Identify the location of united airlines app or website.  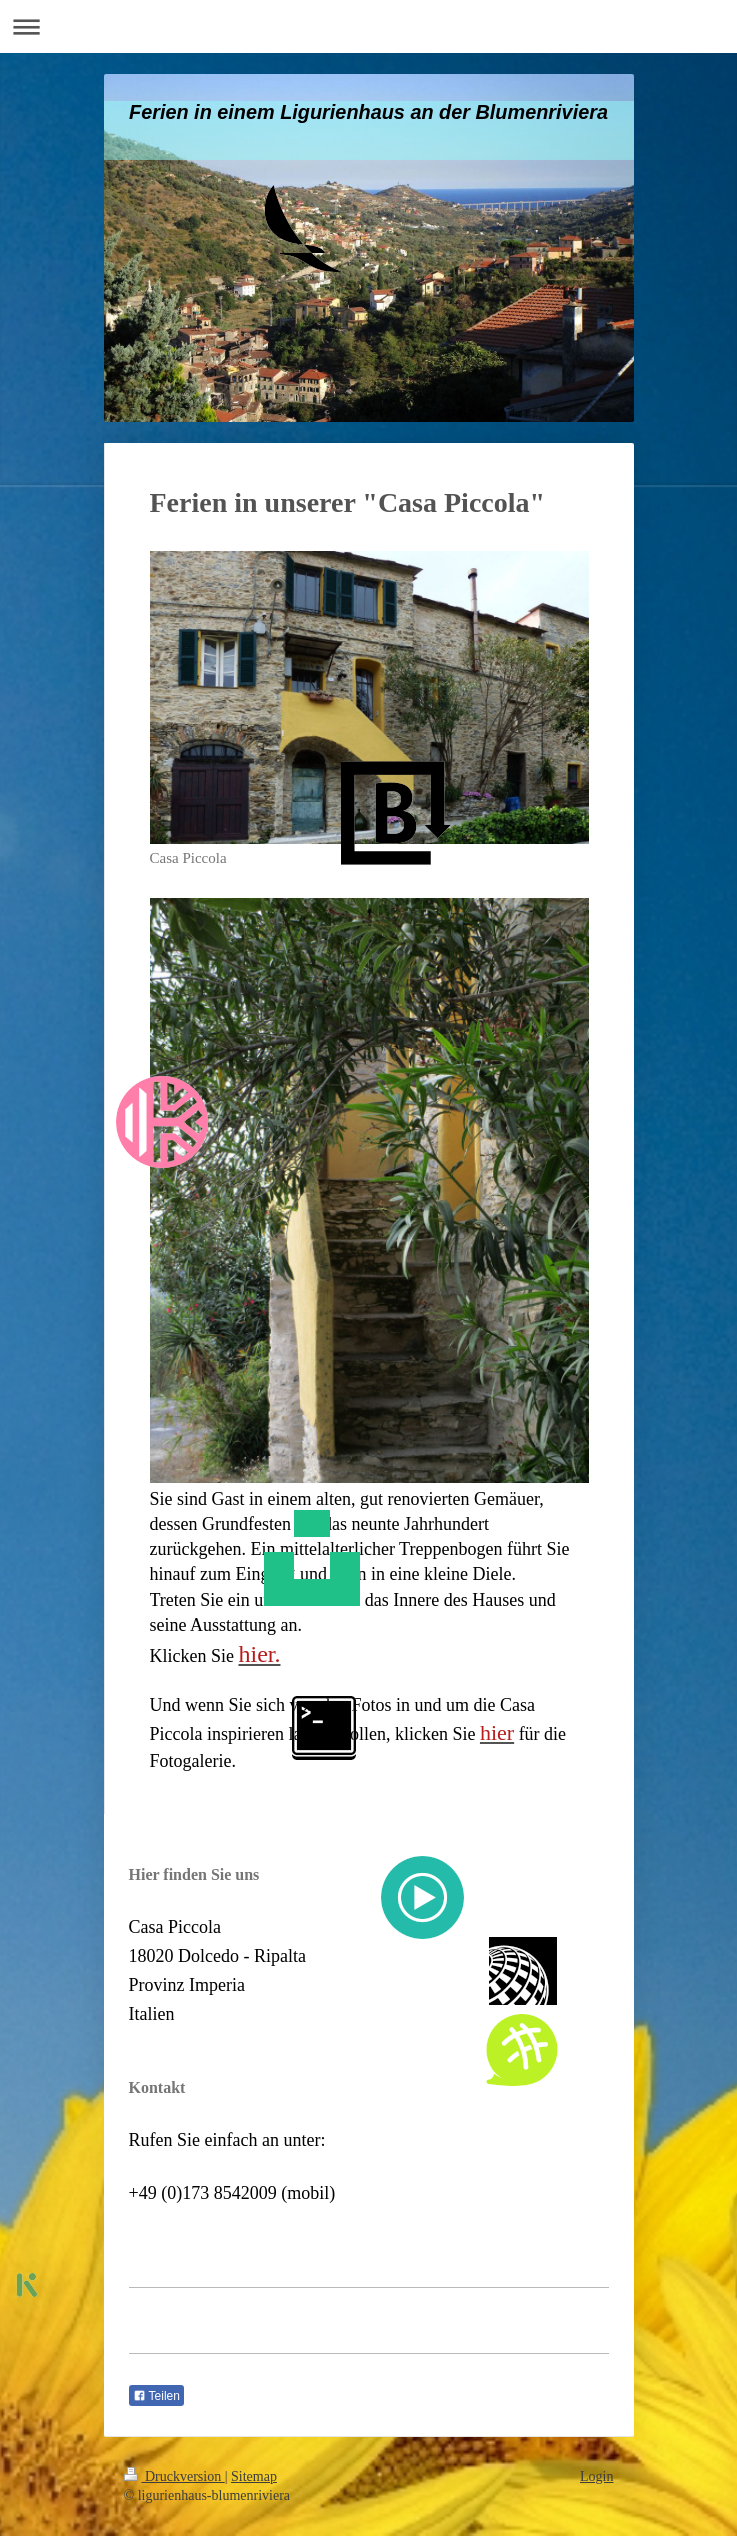
(523, 1971).